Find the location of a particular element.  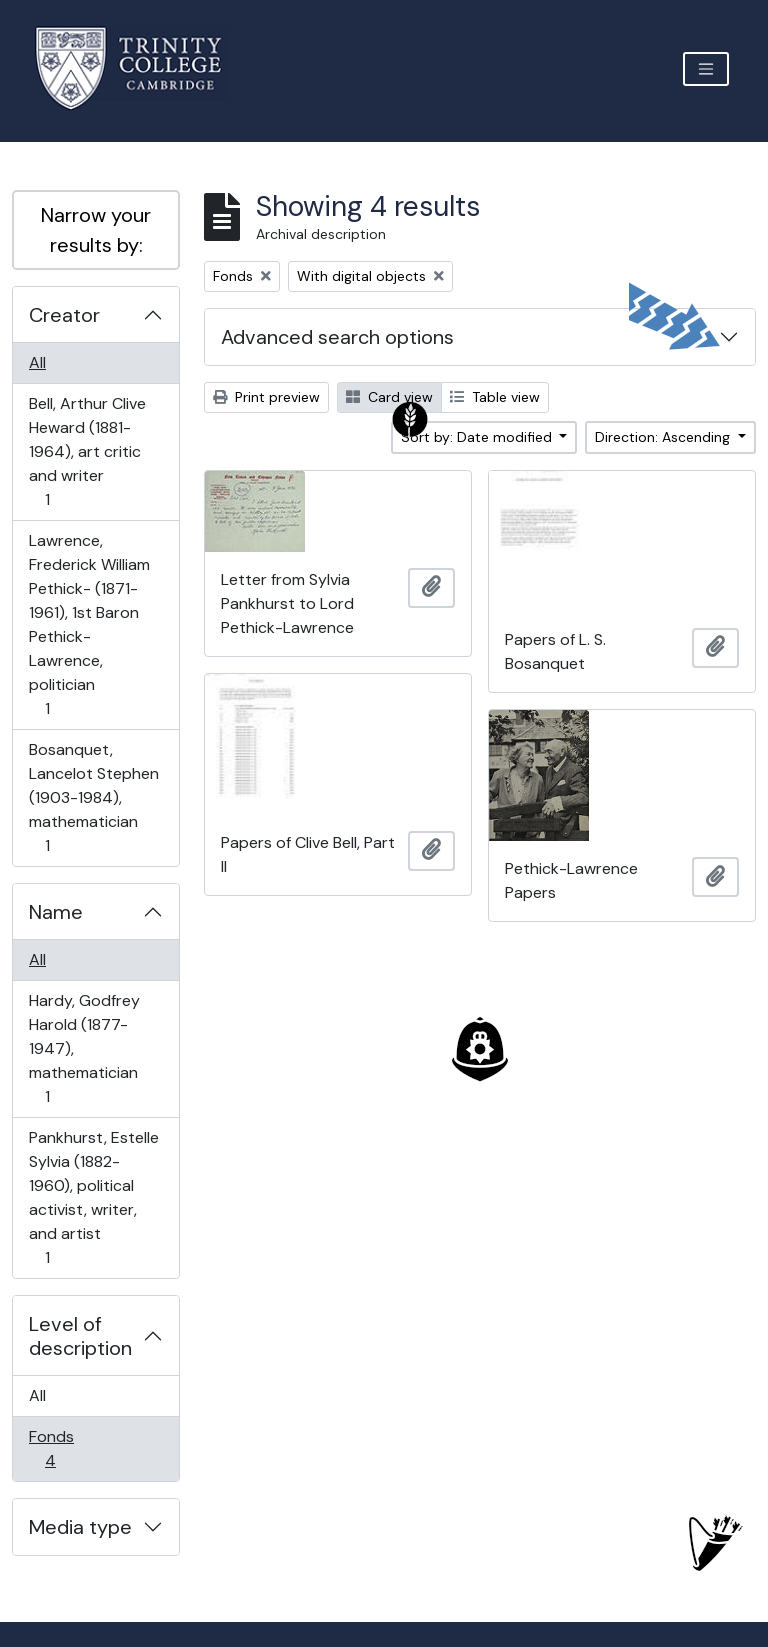

select custodian or guard character class is located at coordinates (480, 1049).